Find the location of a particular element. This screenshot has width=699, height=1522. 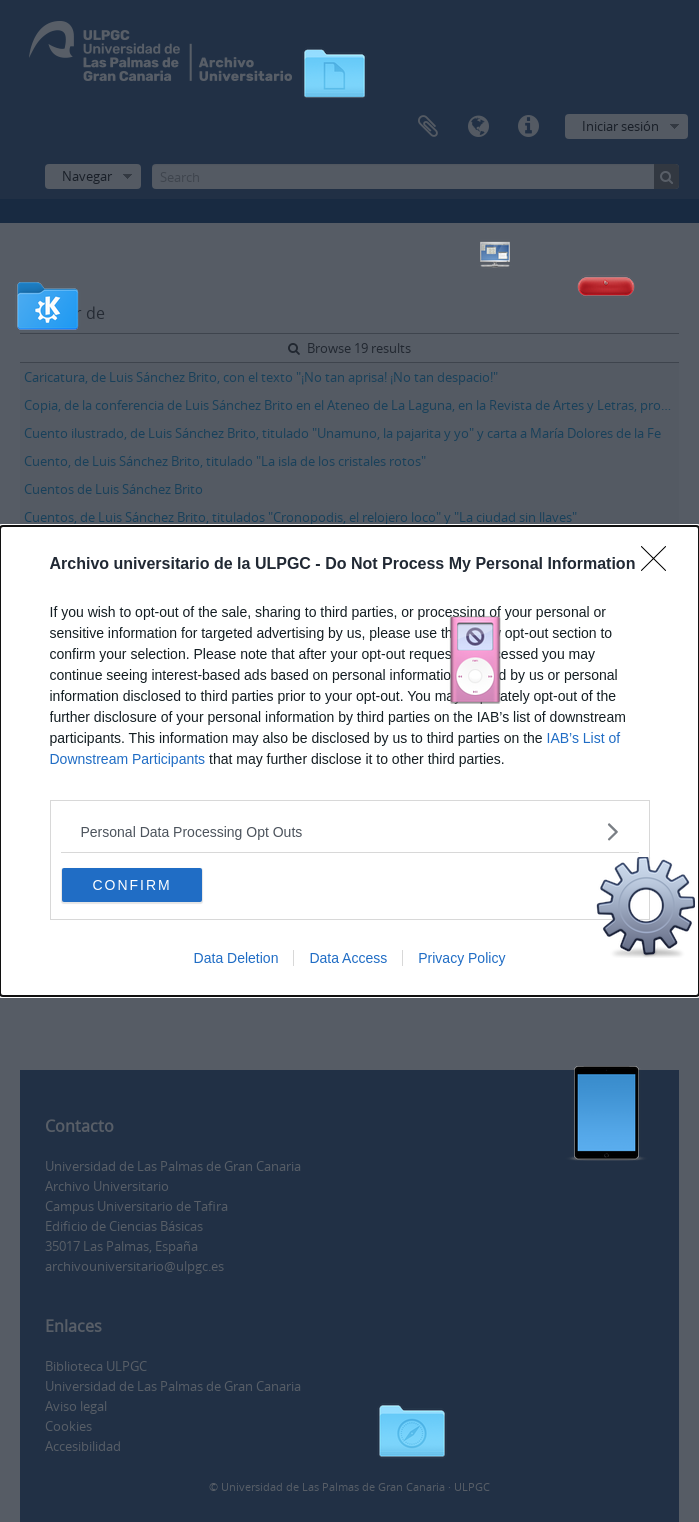

open kde application files folder is located at coordinates (47, 307).